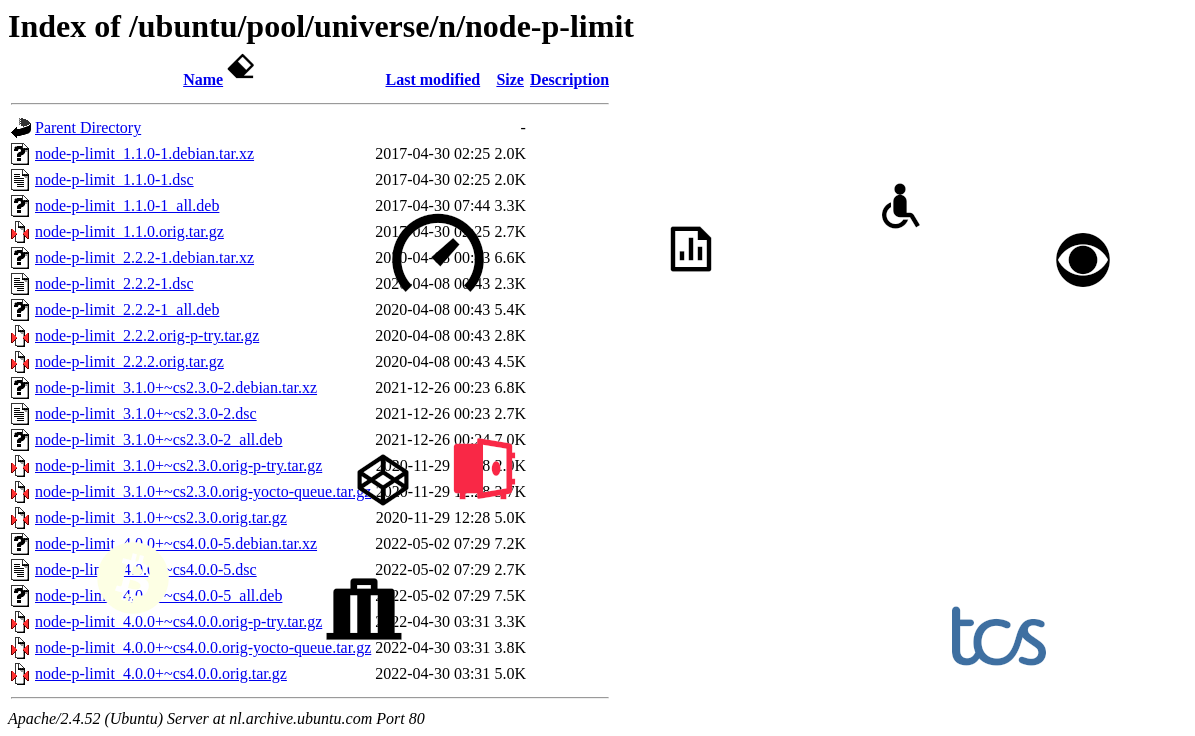 The image size is (1195, 736). I want to click on bitcoin logo, so click(133, 578).